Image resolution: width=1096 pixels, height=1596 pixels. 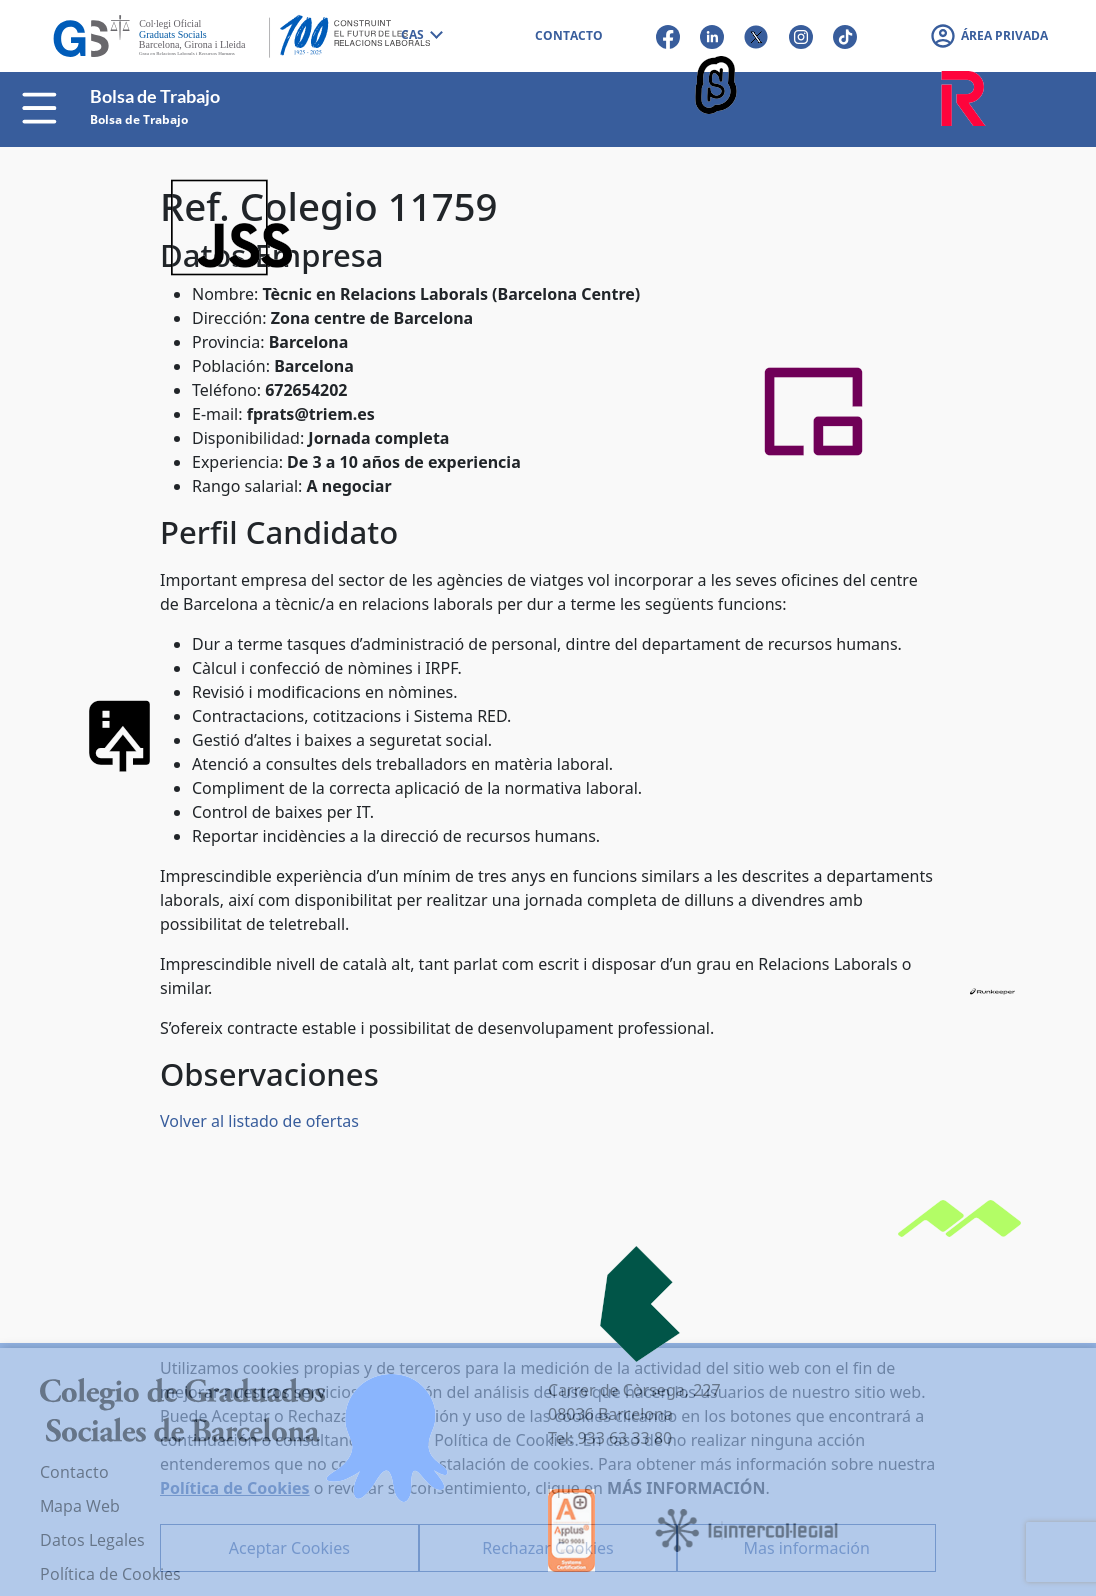 I want to click on bulma CSS framework logo, so click(x=640, y=1304).